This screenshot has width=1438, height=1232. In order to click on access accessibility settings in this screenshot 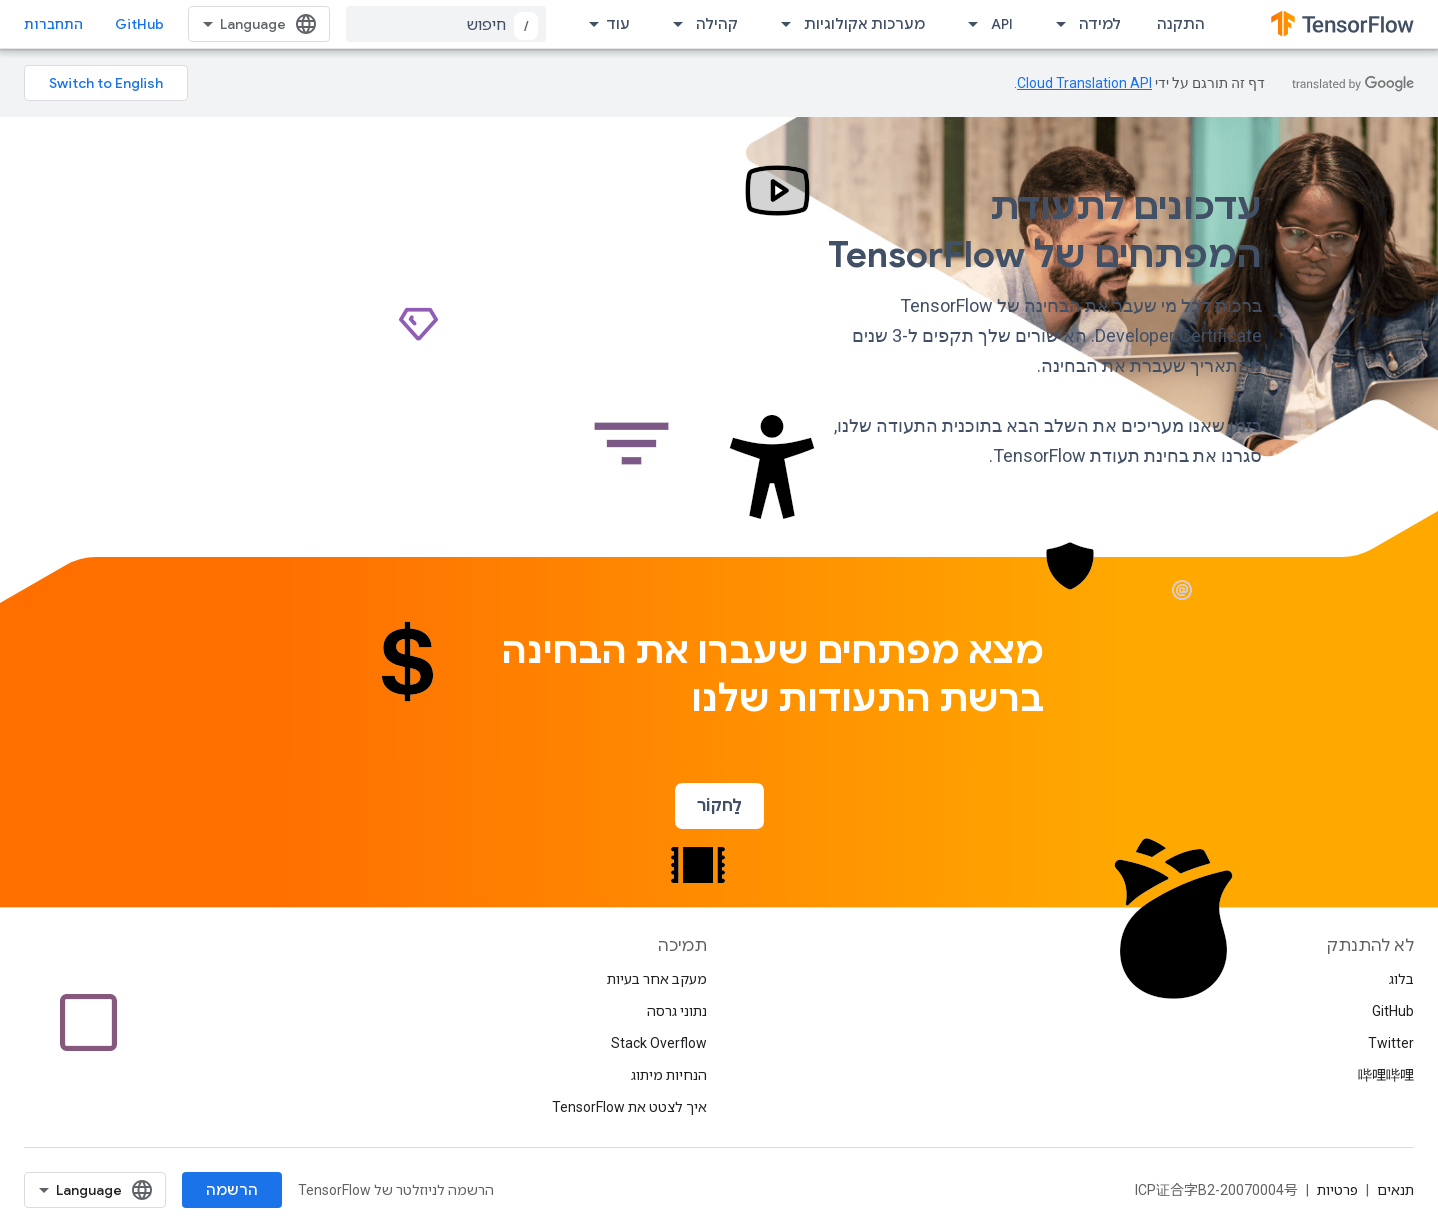, I will do `click(772, 467)`.